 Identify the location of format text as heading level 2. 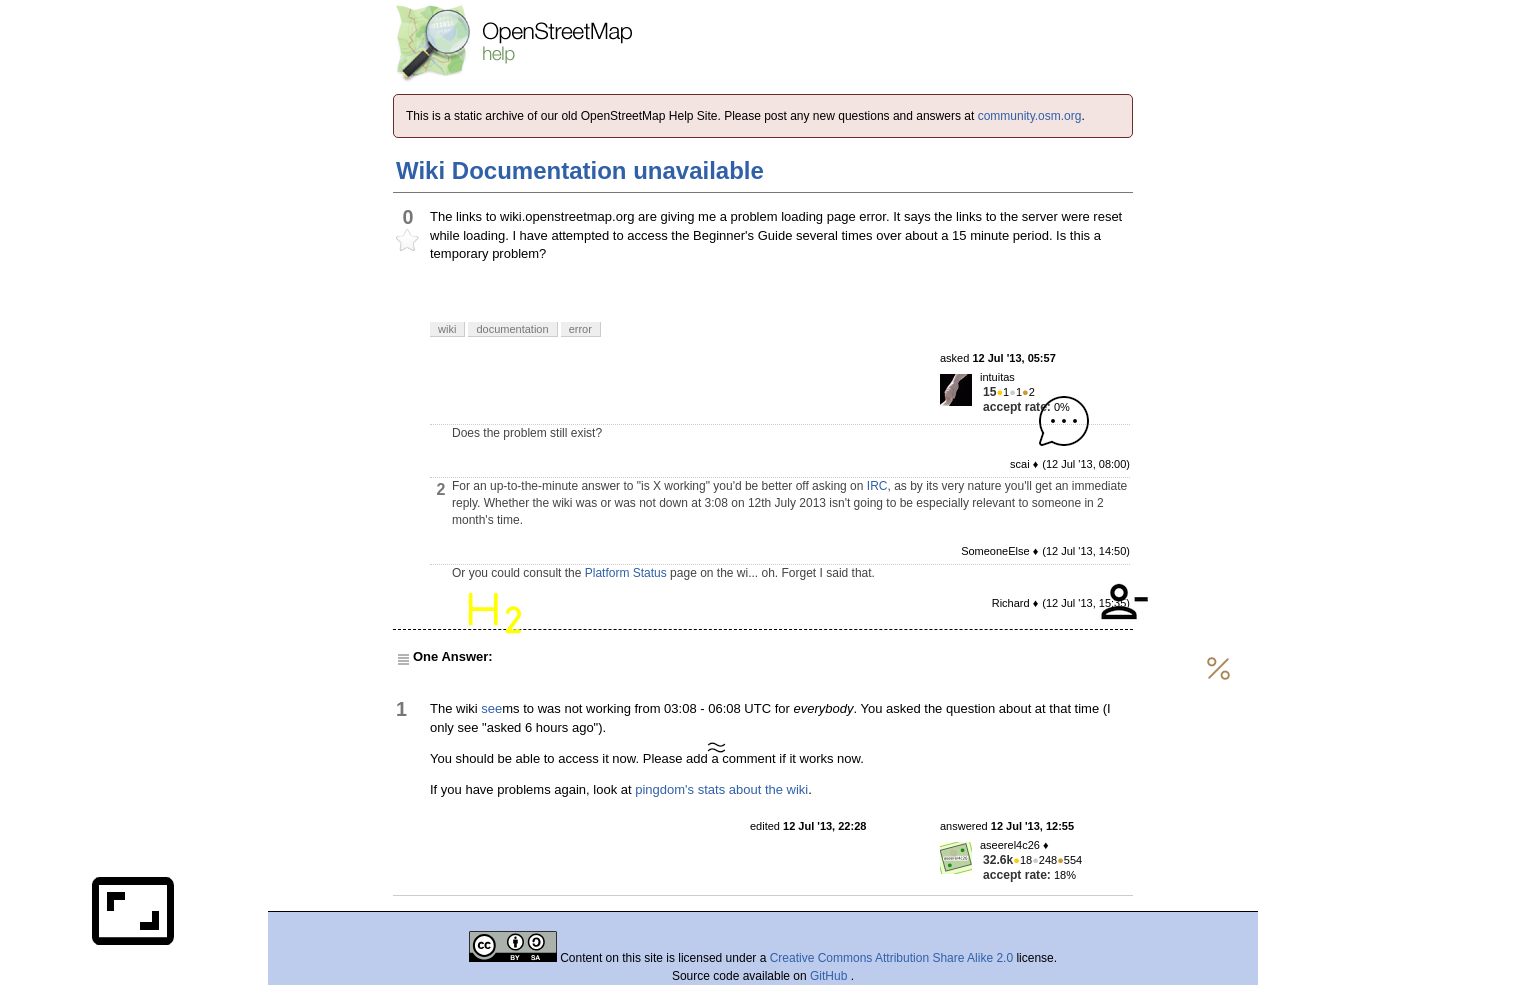
(492, 612).